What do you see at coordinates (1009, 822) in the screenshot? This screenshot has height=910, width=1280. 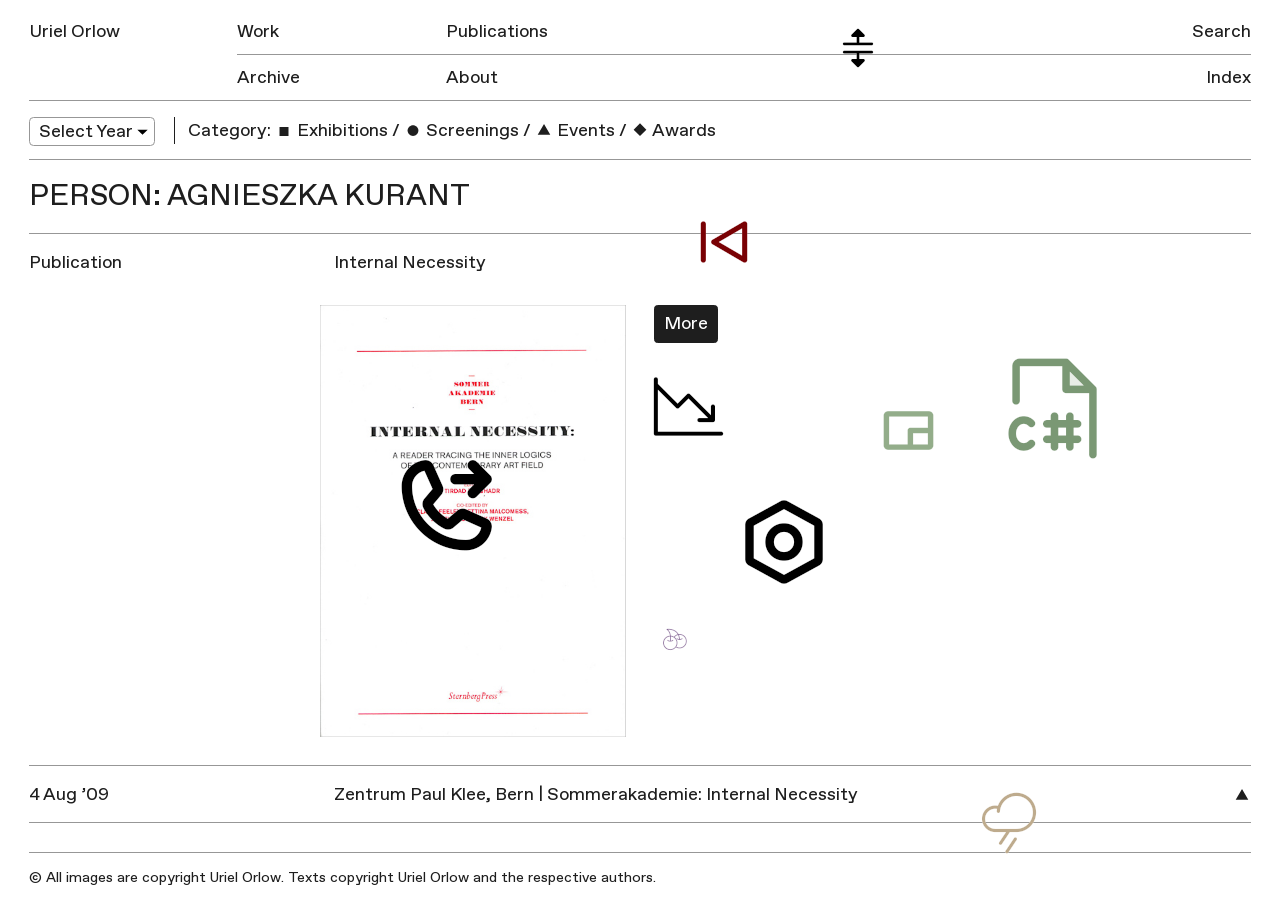 I see `indicates rainy weather conditions` at bounding box center [1009, 822].